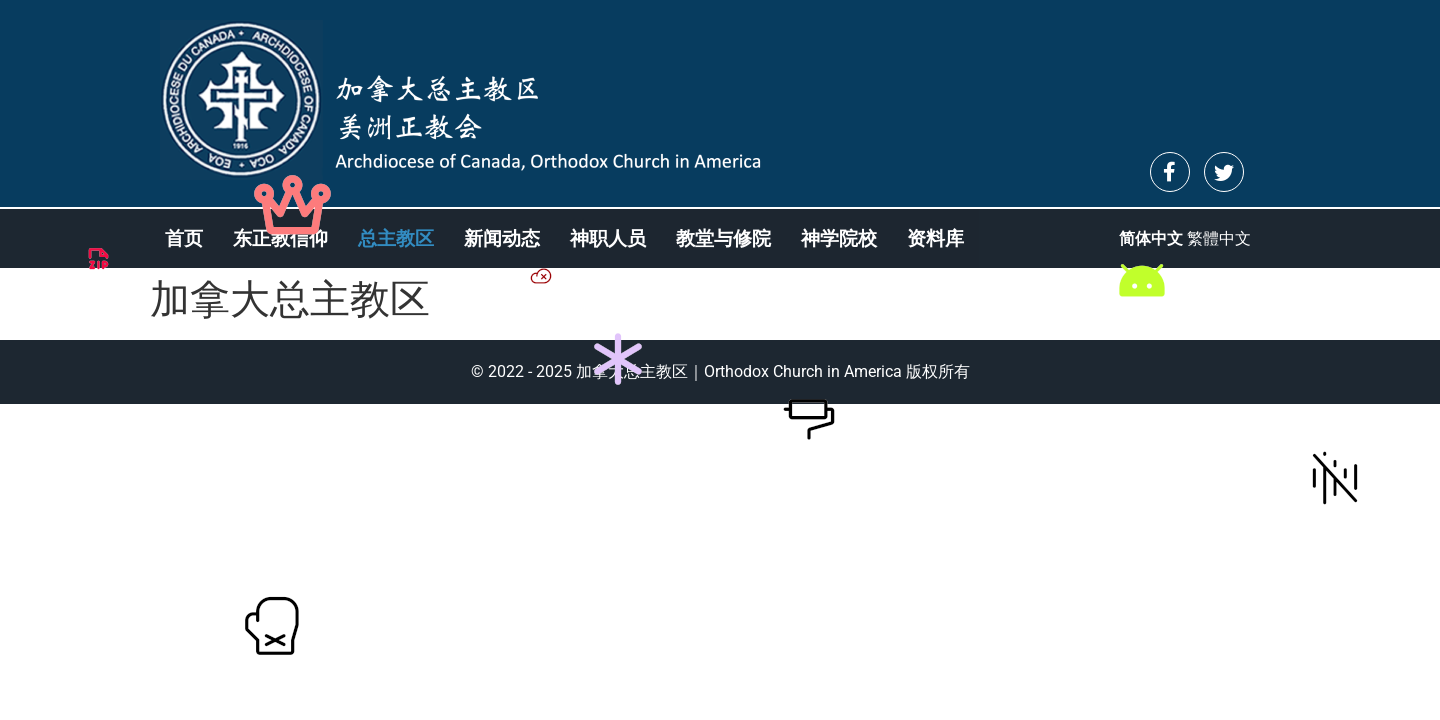 The height and width of the screenshot is (720, 1440). I want to click on indicates a required field in a form, so click(618, 359).